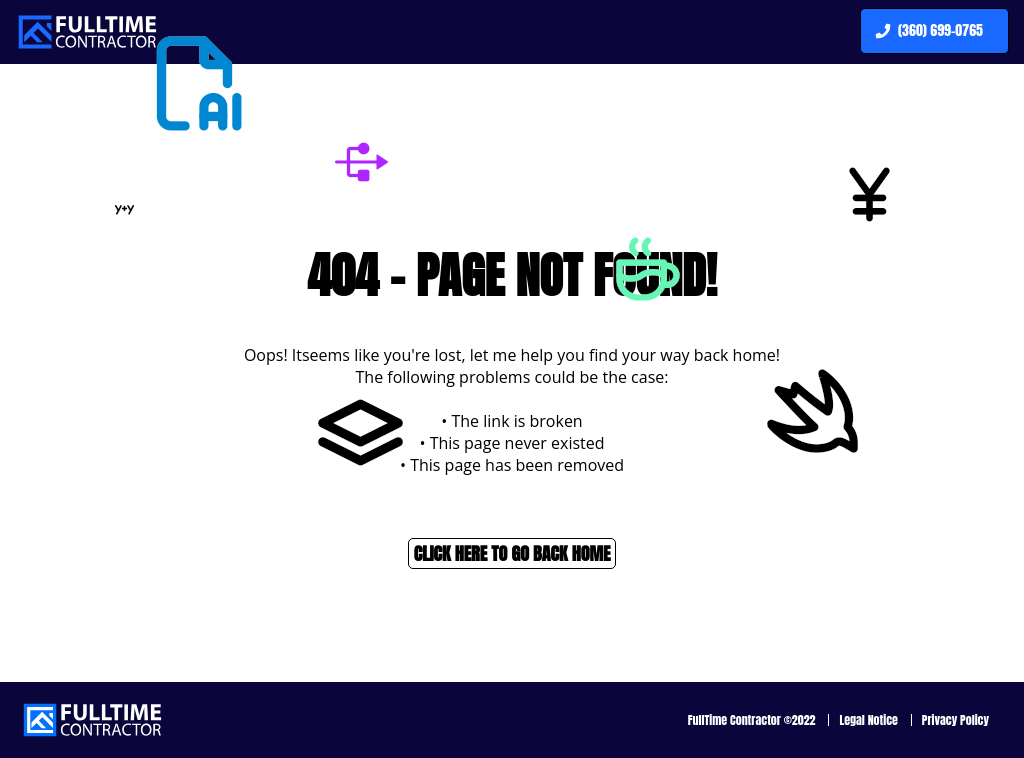 This screenshot has height=758, width=1024. Describe the element at coordinates (360, 432) in the screenshot. I see `view layers or stacked content` at that location.